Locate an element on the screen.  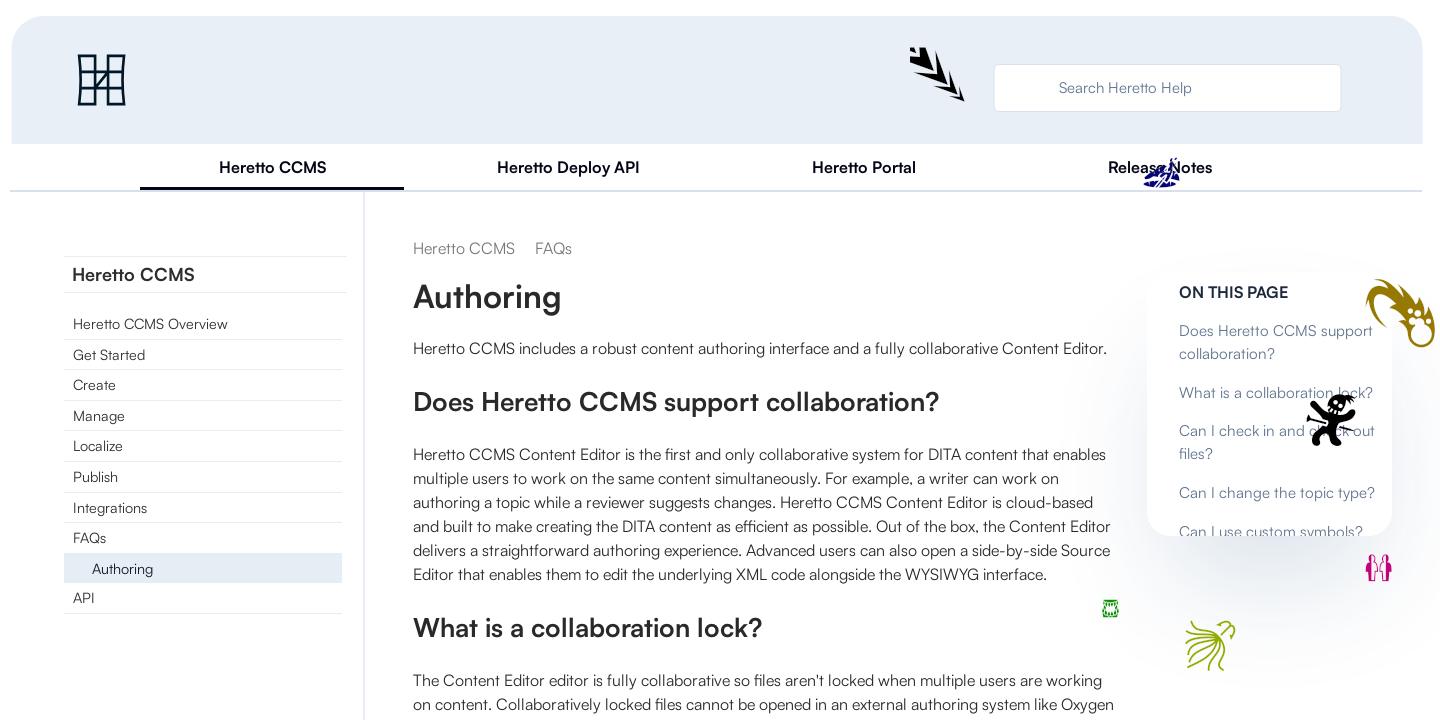
fishing lure or jig equipment icon is located at coordinates (1210, 645).